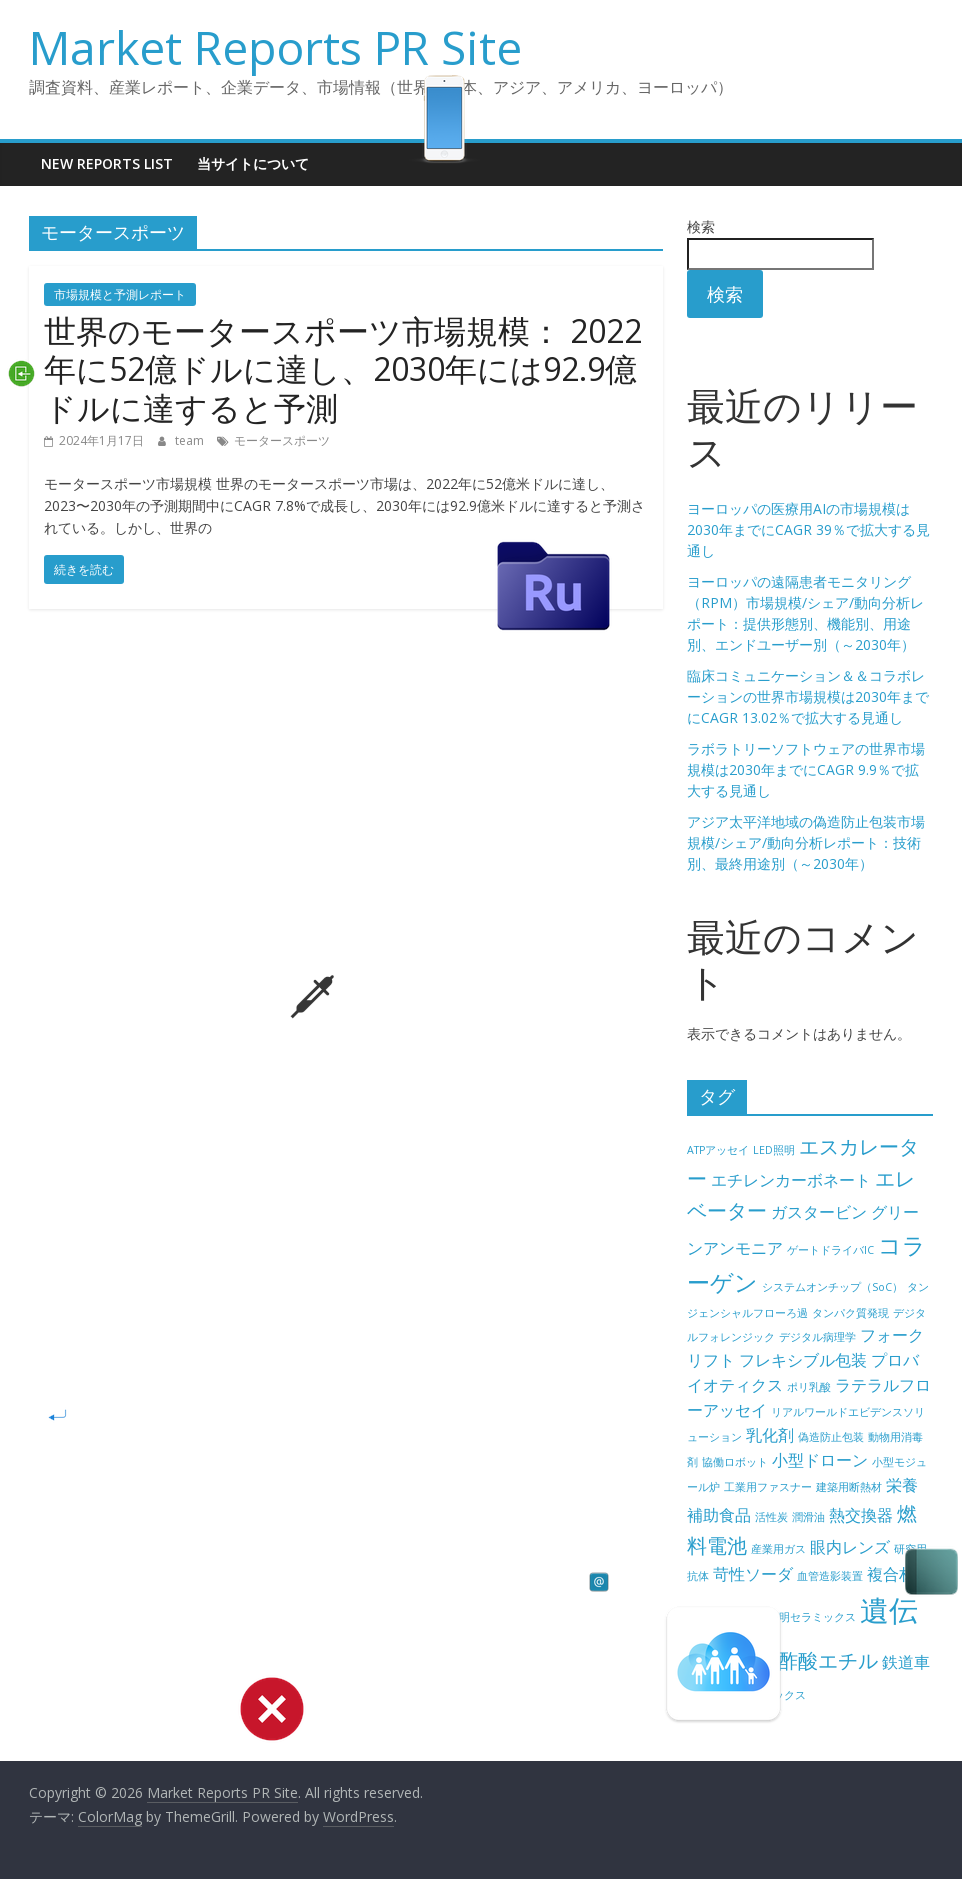 The image size is (962, 1879). I want to click on access family sharing settings, so click(723, 1663).